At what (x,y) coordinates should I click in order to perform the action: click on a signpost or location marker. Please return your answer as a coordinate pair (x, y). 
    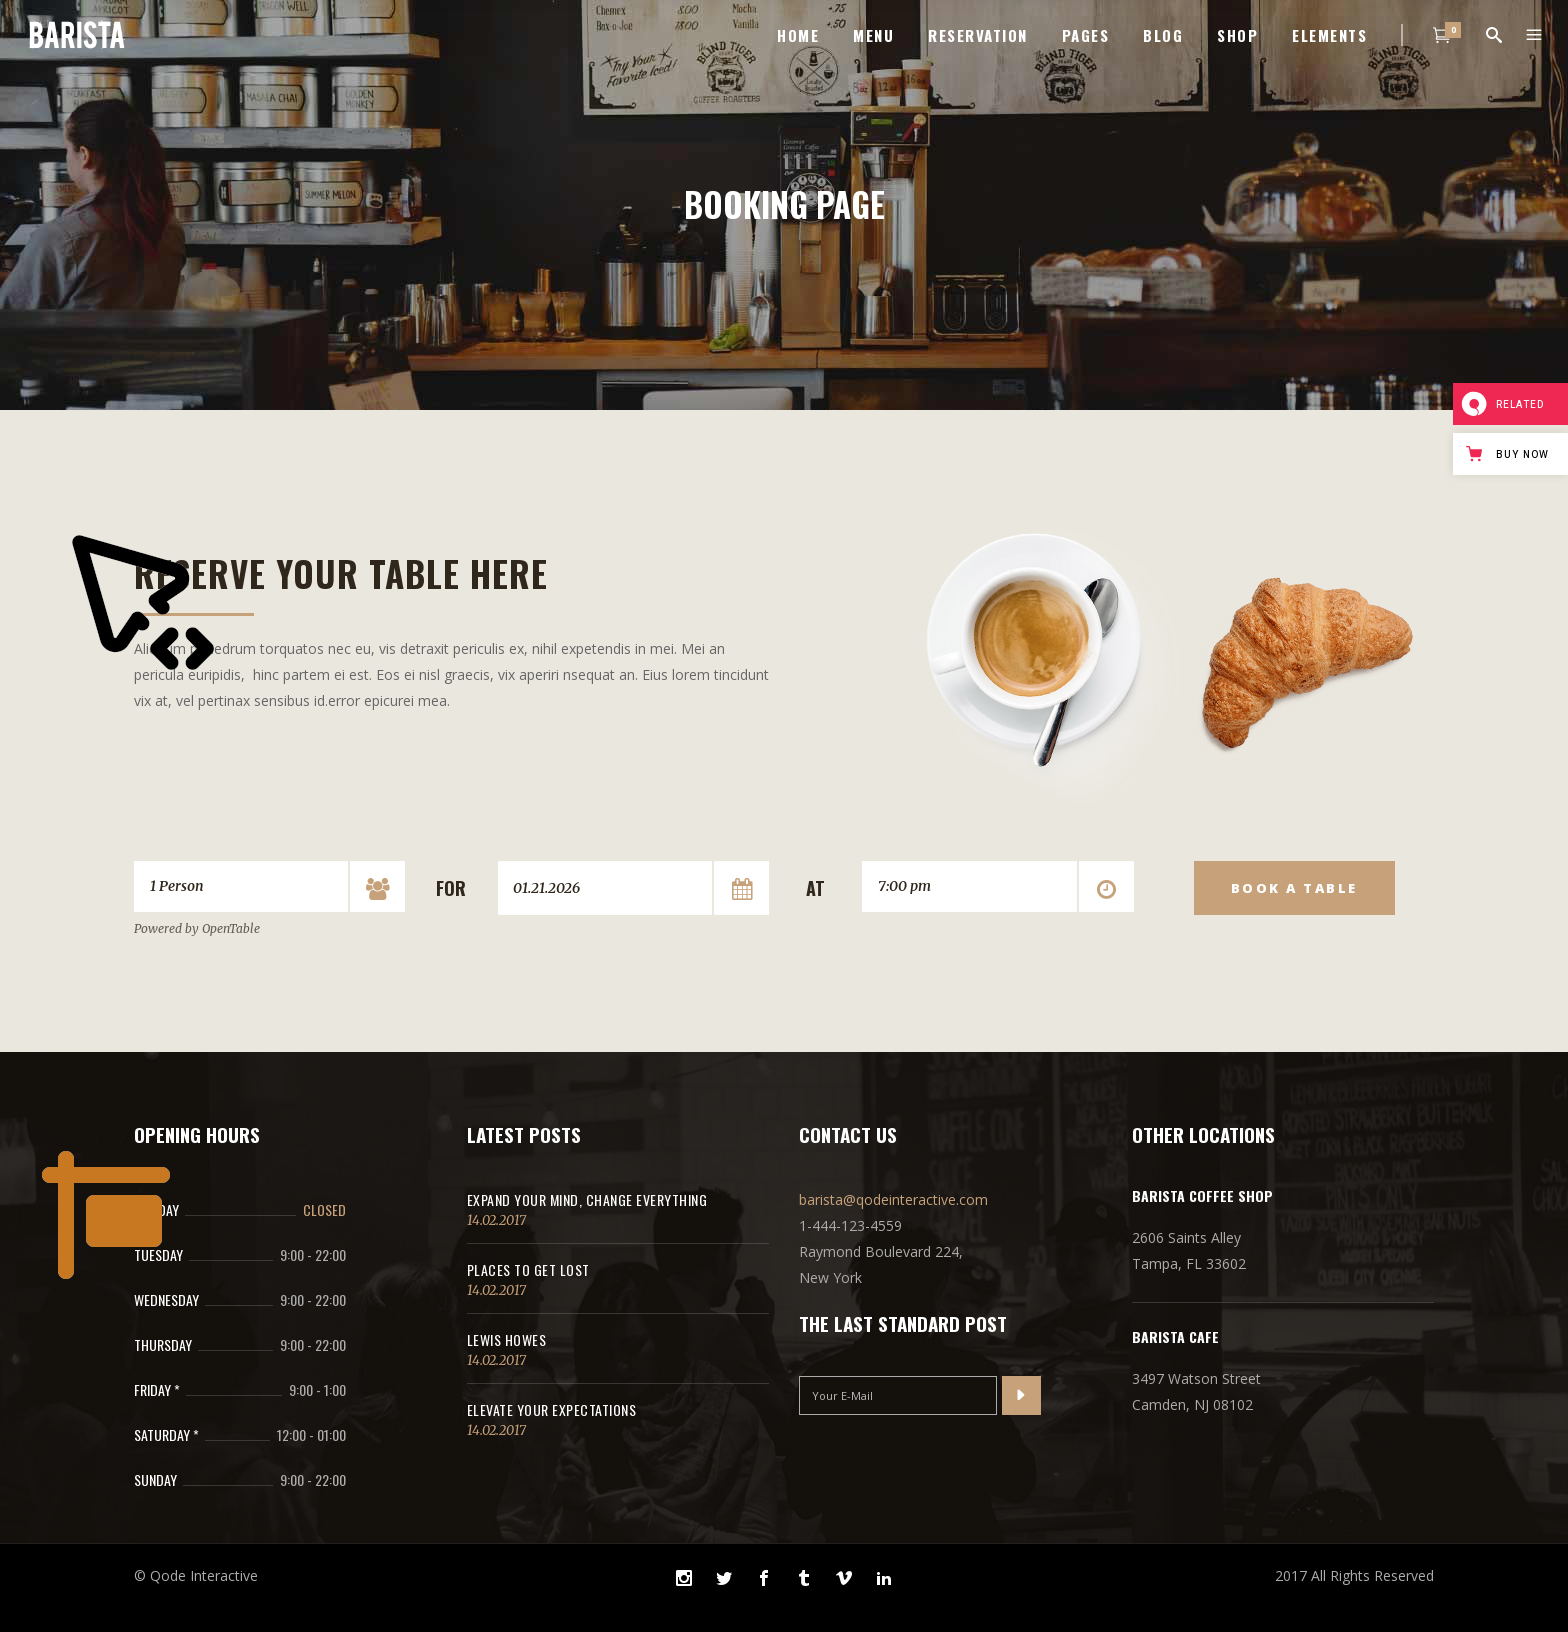
    Looking at the image, I should click on (106, 1215).